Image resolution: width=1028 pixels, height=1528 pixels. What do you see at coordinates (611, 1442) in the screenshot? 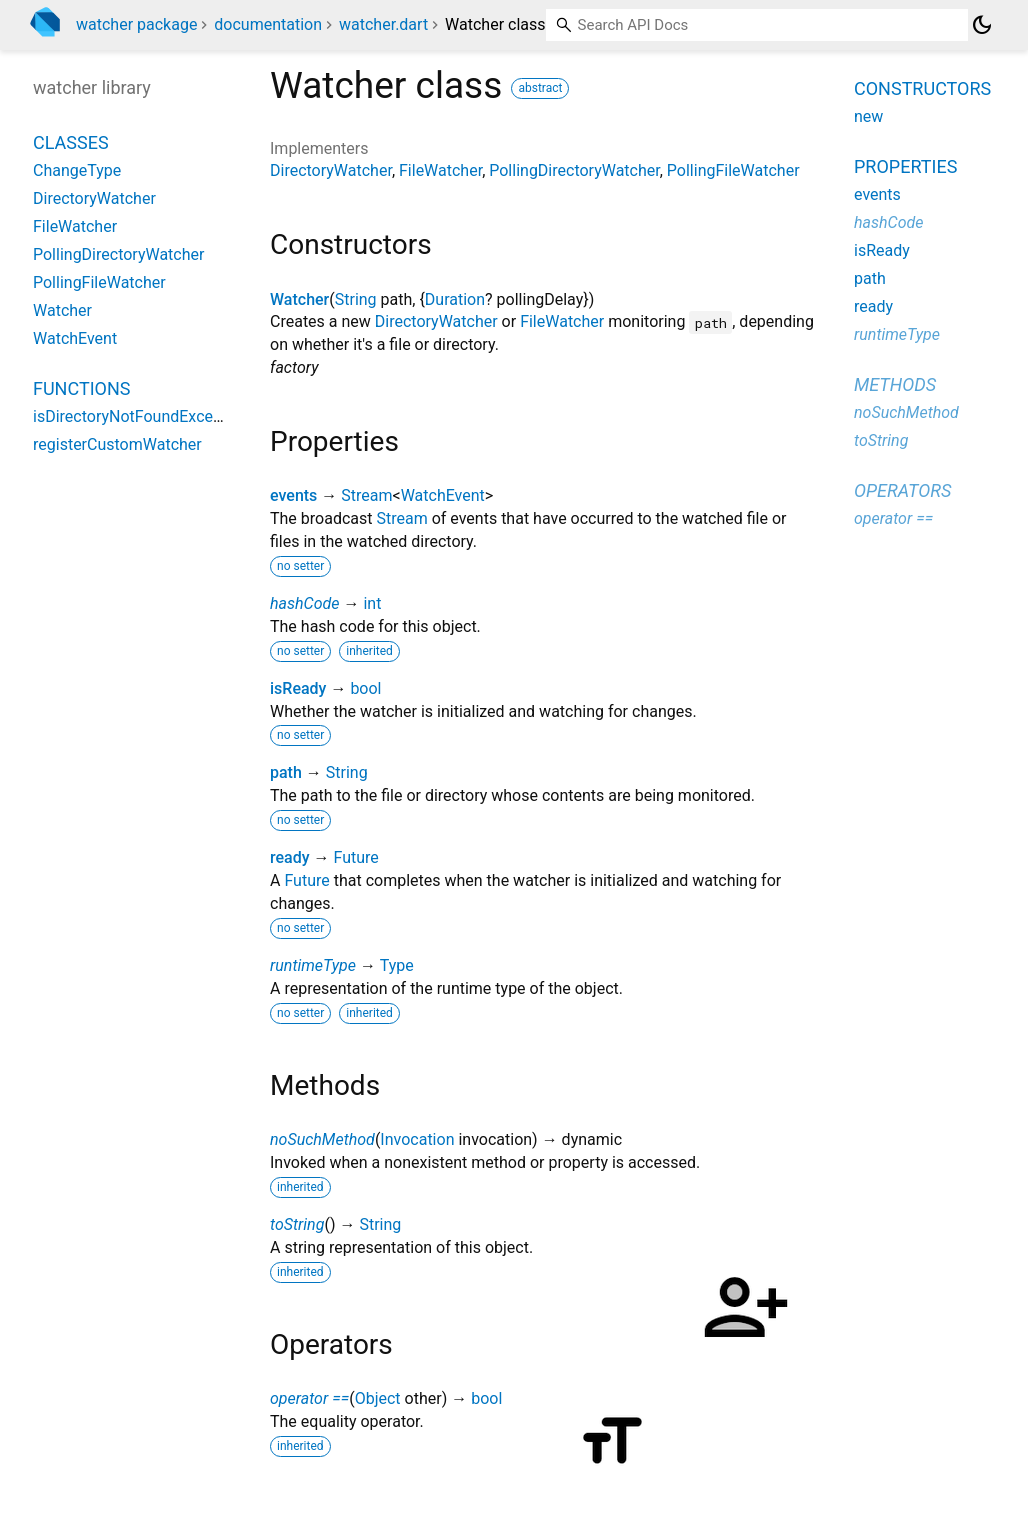
I see `adjust text size settings` at bounding box center [611, 1442].